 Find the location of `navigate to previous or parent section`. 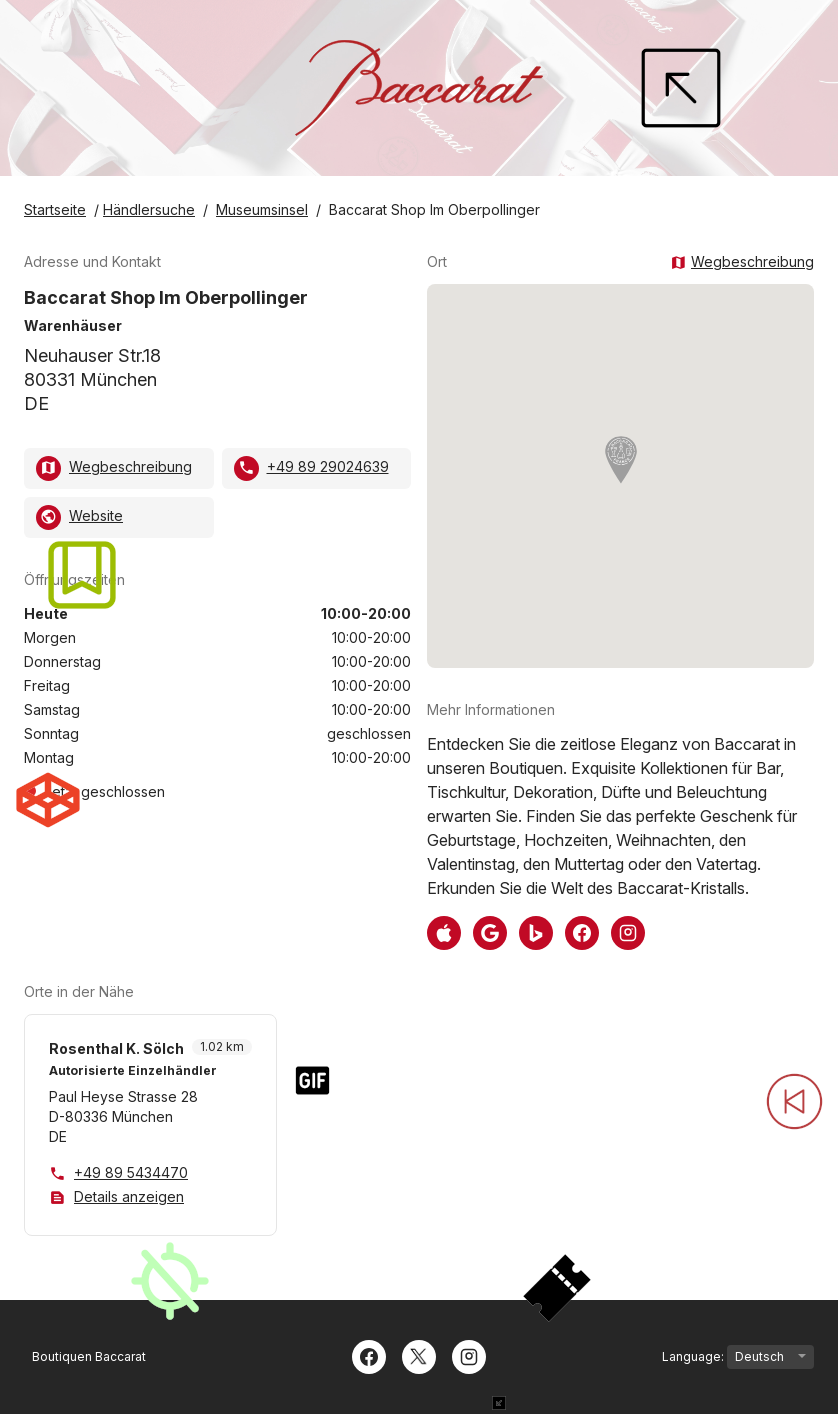

navigate to previous or parent section is located at coordinates (681, 88).